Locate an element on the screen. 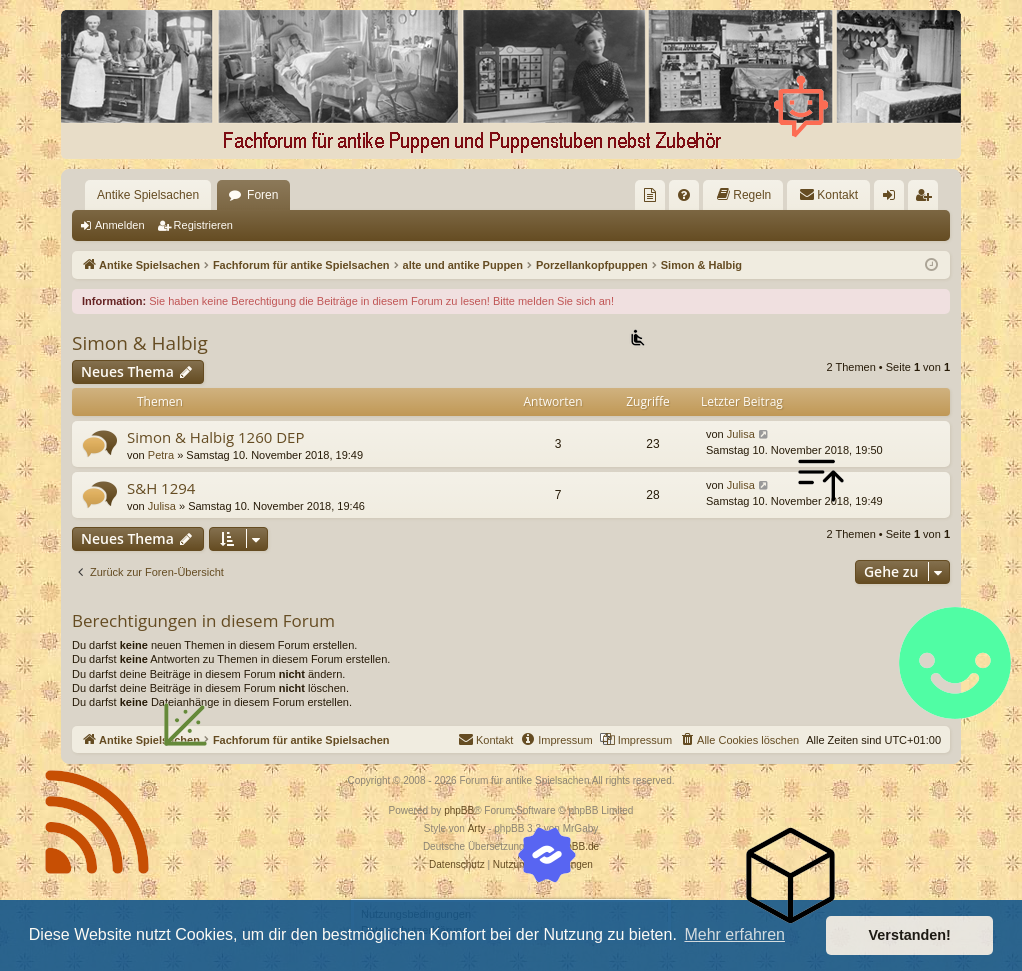 This screenshot has width=1022, height=971. indicates strong connection or low ping is located at coordinates (97, 822).